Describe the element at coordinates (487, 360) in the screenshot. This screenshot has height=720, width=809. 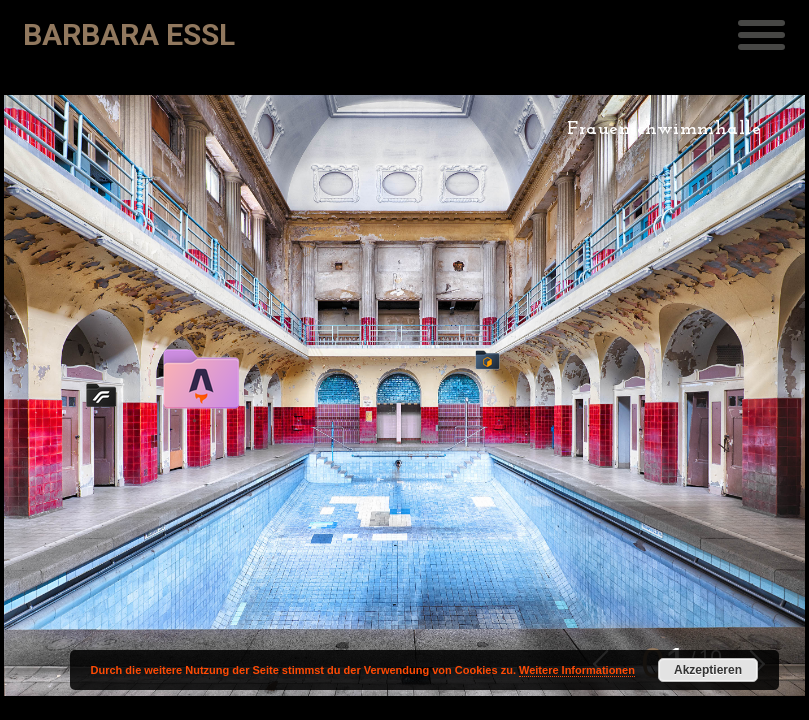
I see `open amazon thinkbox project files` at that location.